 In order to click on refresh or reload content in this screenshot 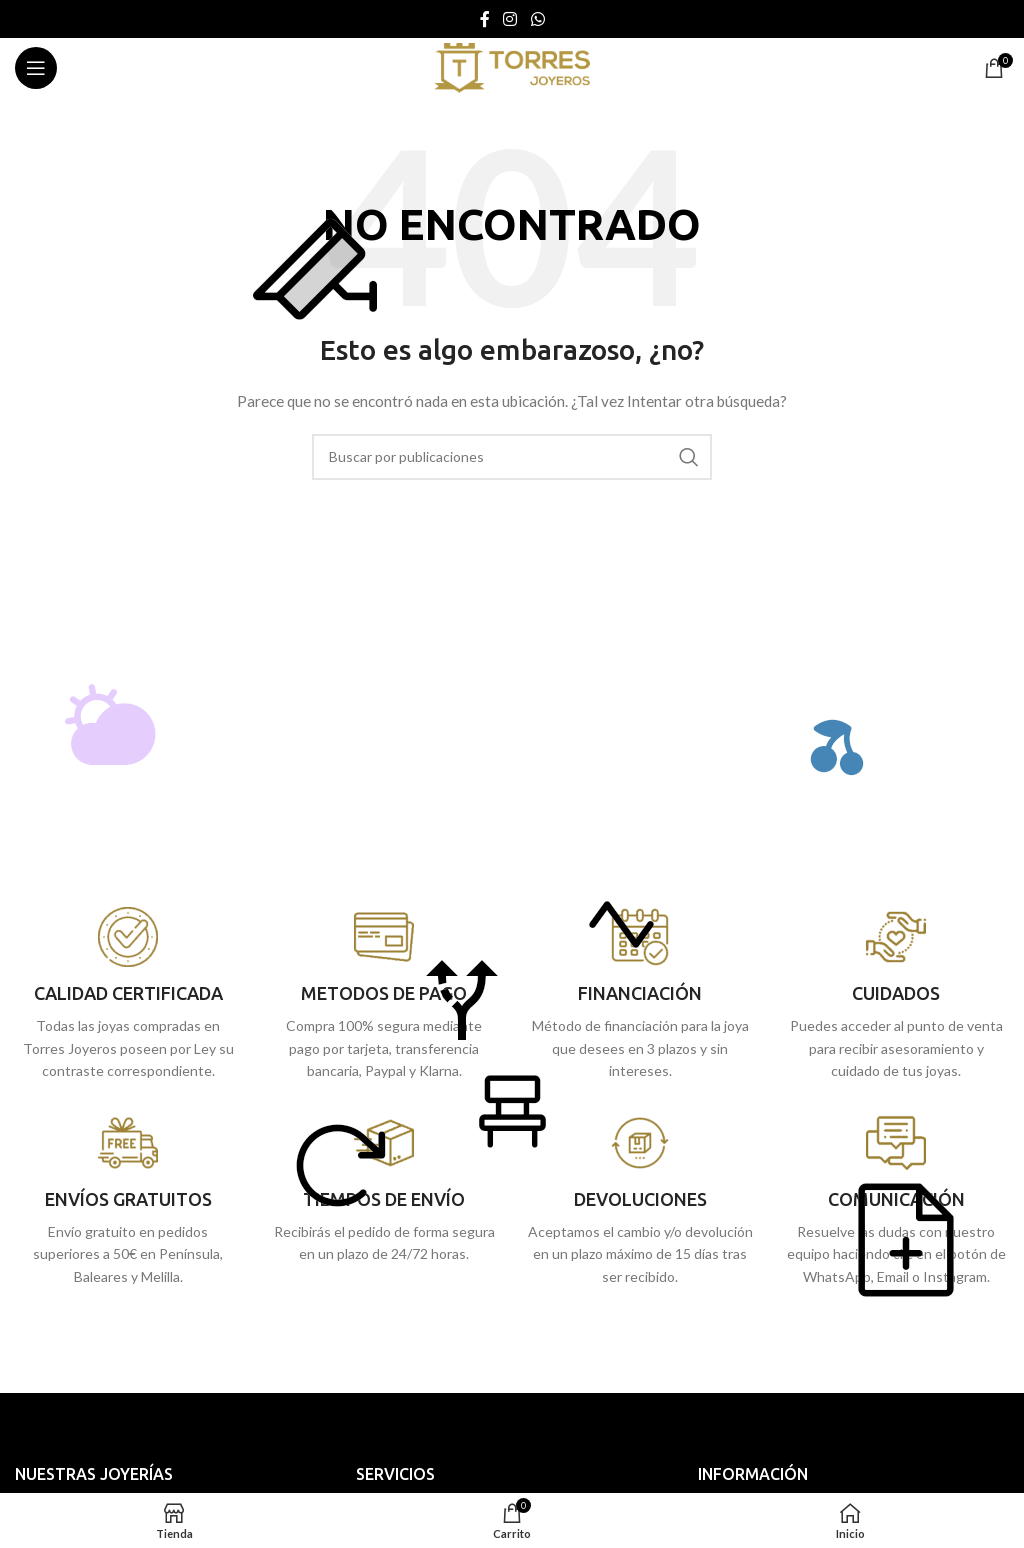, I will do `click(337, 1165)`.